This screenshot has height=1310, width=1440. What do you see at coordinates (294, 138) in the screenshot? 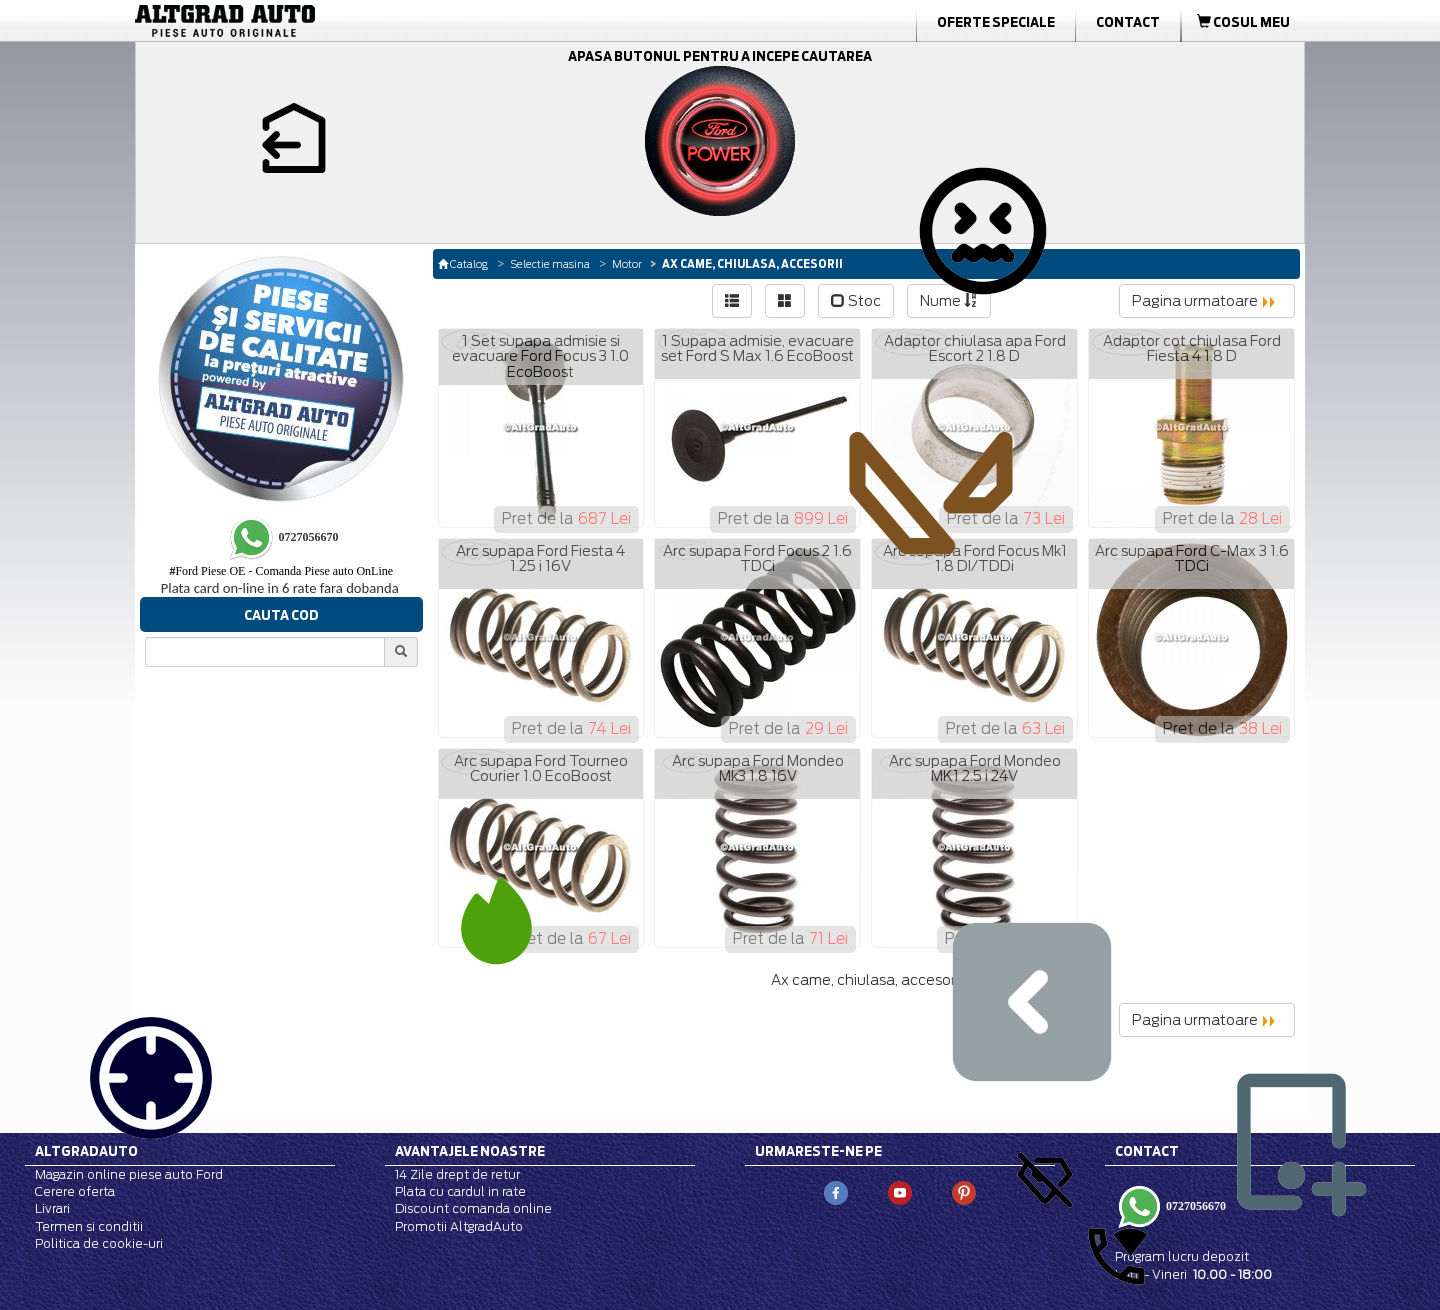
I see `transfer data out of home storage` at bounding box center [294, 138].